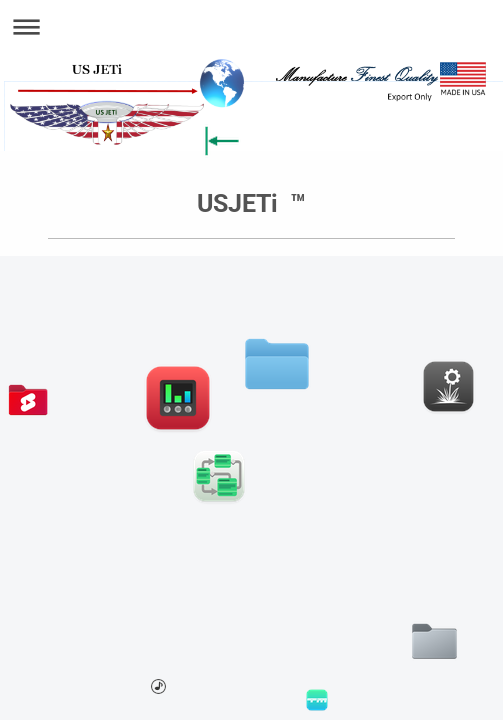  What do you see at coordinates (448, 386) in the screenshot?
I see `open wicked engine editor` at bounding box center [448, 386].